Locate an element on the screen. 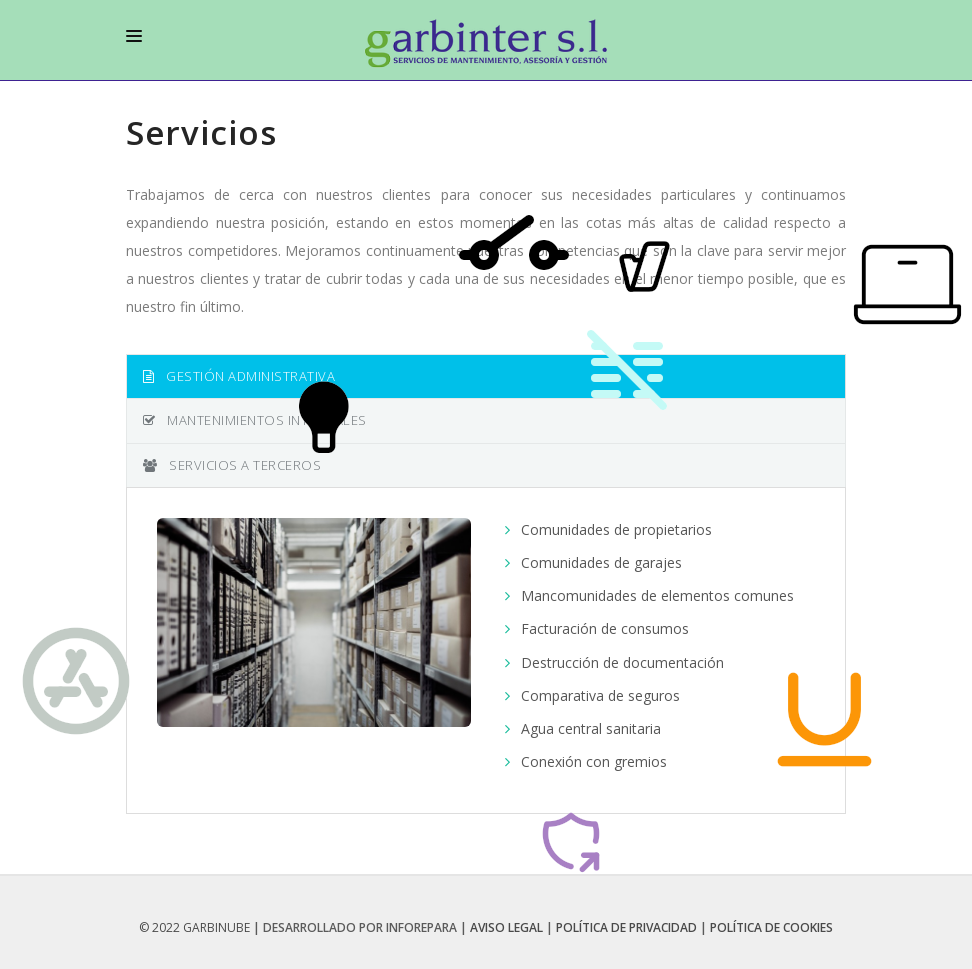 The height and width of the screenshot is (969, 972). indicates circuit is disconnected or open is located at coordinates (514, 255).